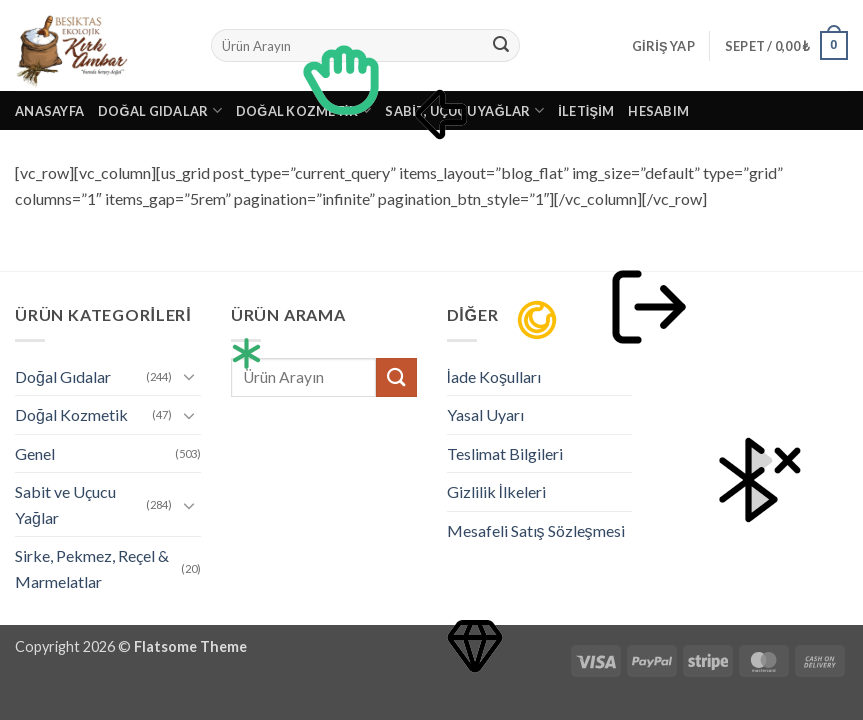 The image size is (863, 720). What do you see at coordinates (475, 645) in the screenshot?
I see `indicates premium or pro membership status` at bounding box center [475, 645].